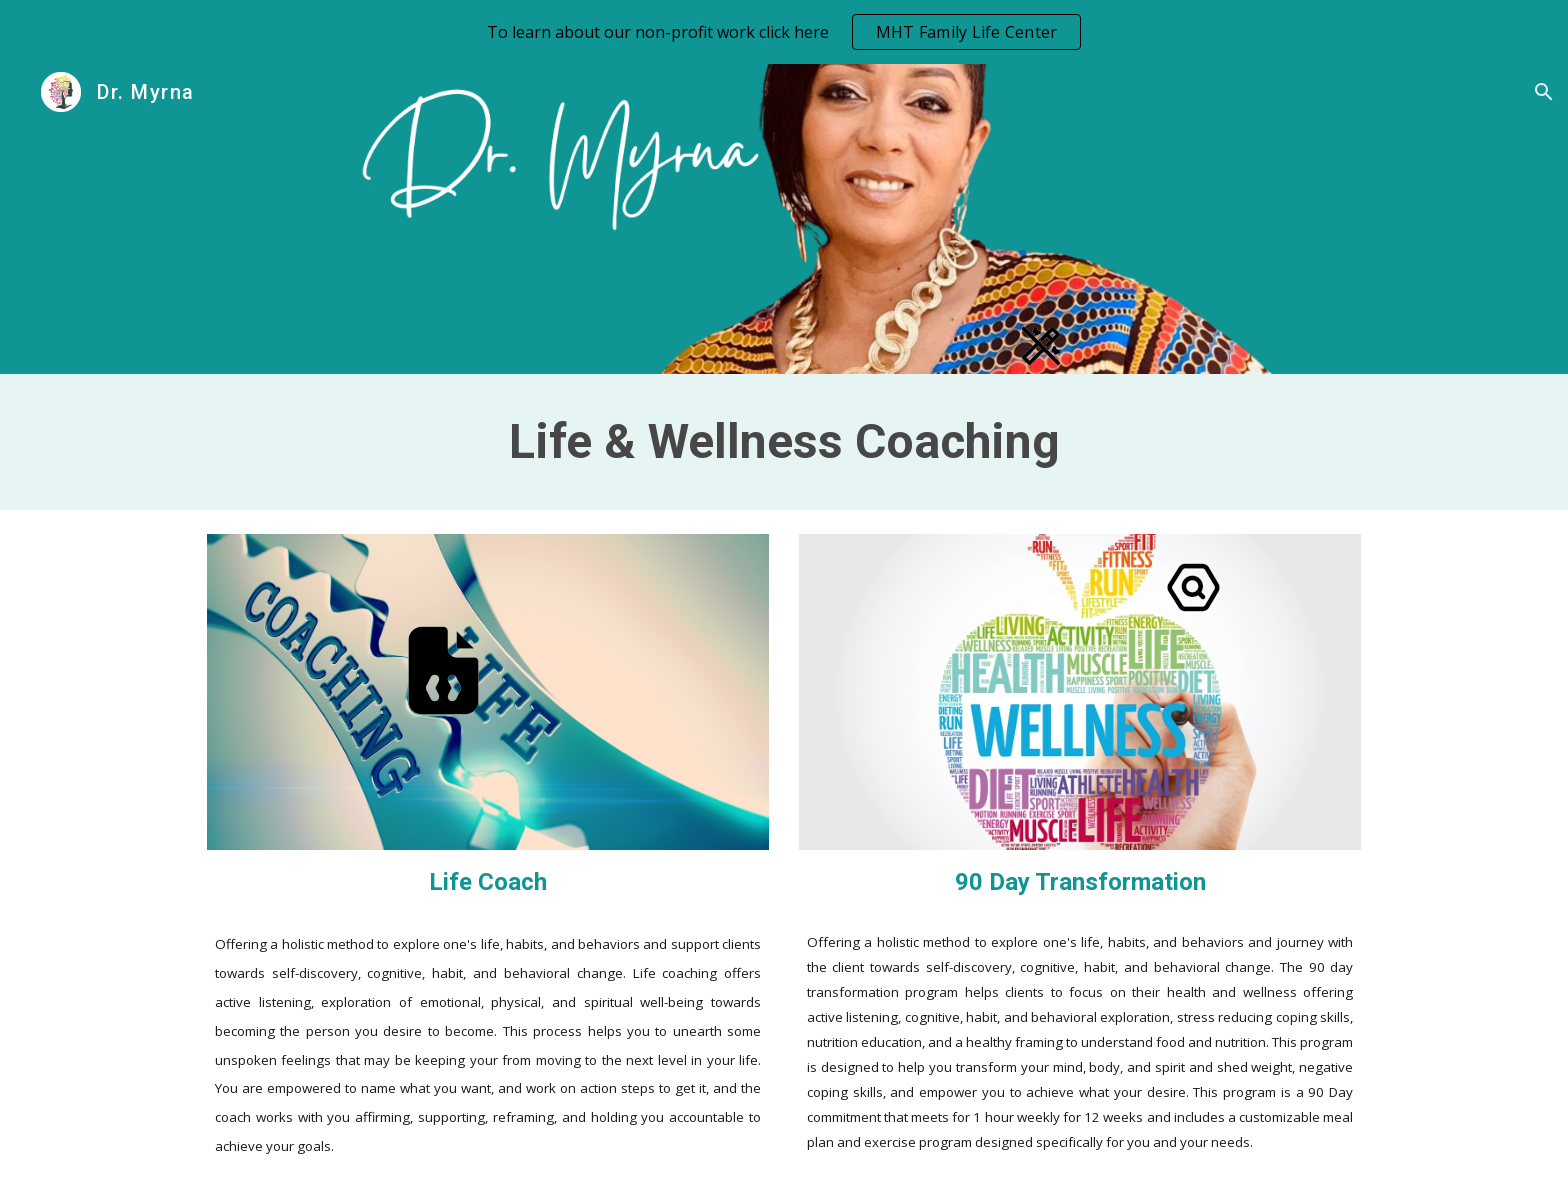 This screenshot has height=1198, width=1568. I want to click on disable magic wand or auto-enhance feature, so click(1041, 346).